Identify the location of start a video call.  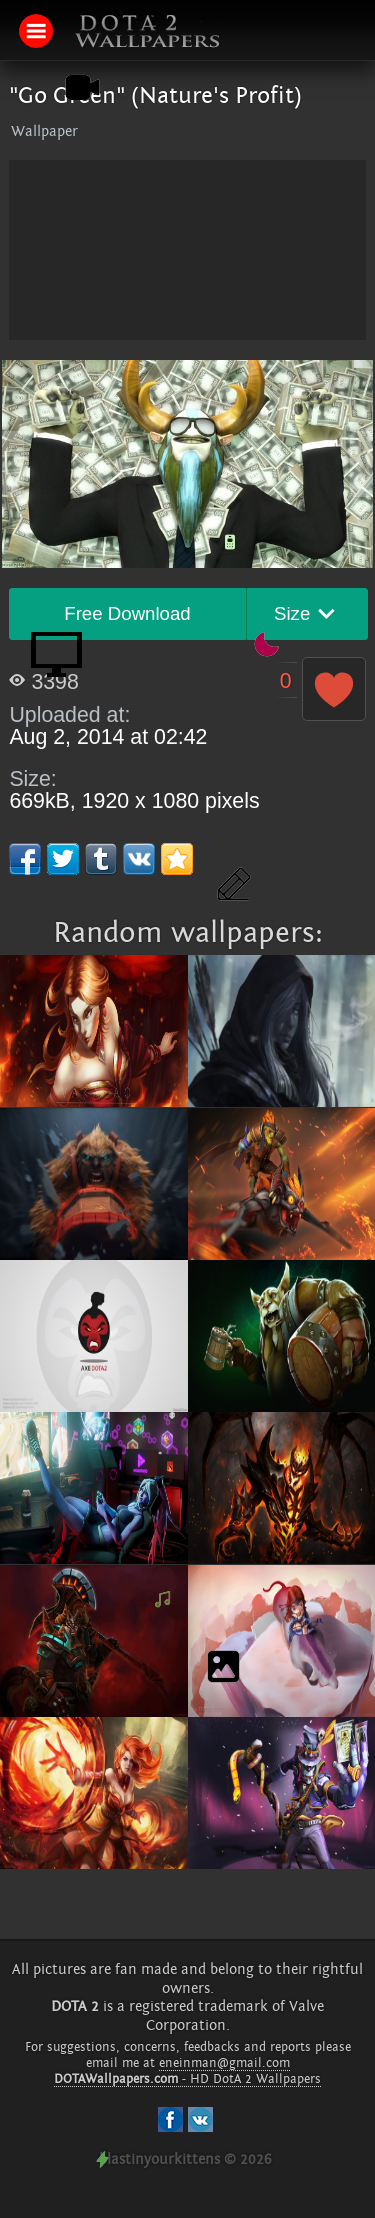
(83, 87).